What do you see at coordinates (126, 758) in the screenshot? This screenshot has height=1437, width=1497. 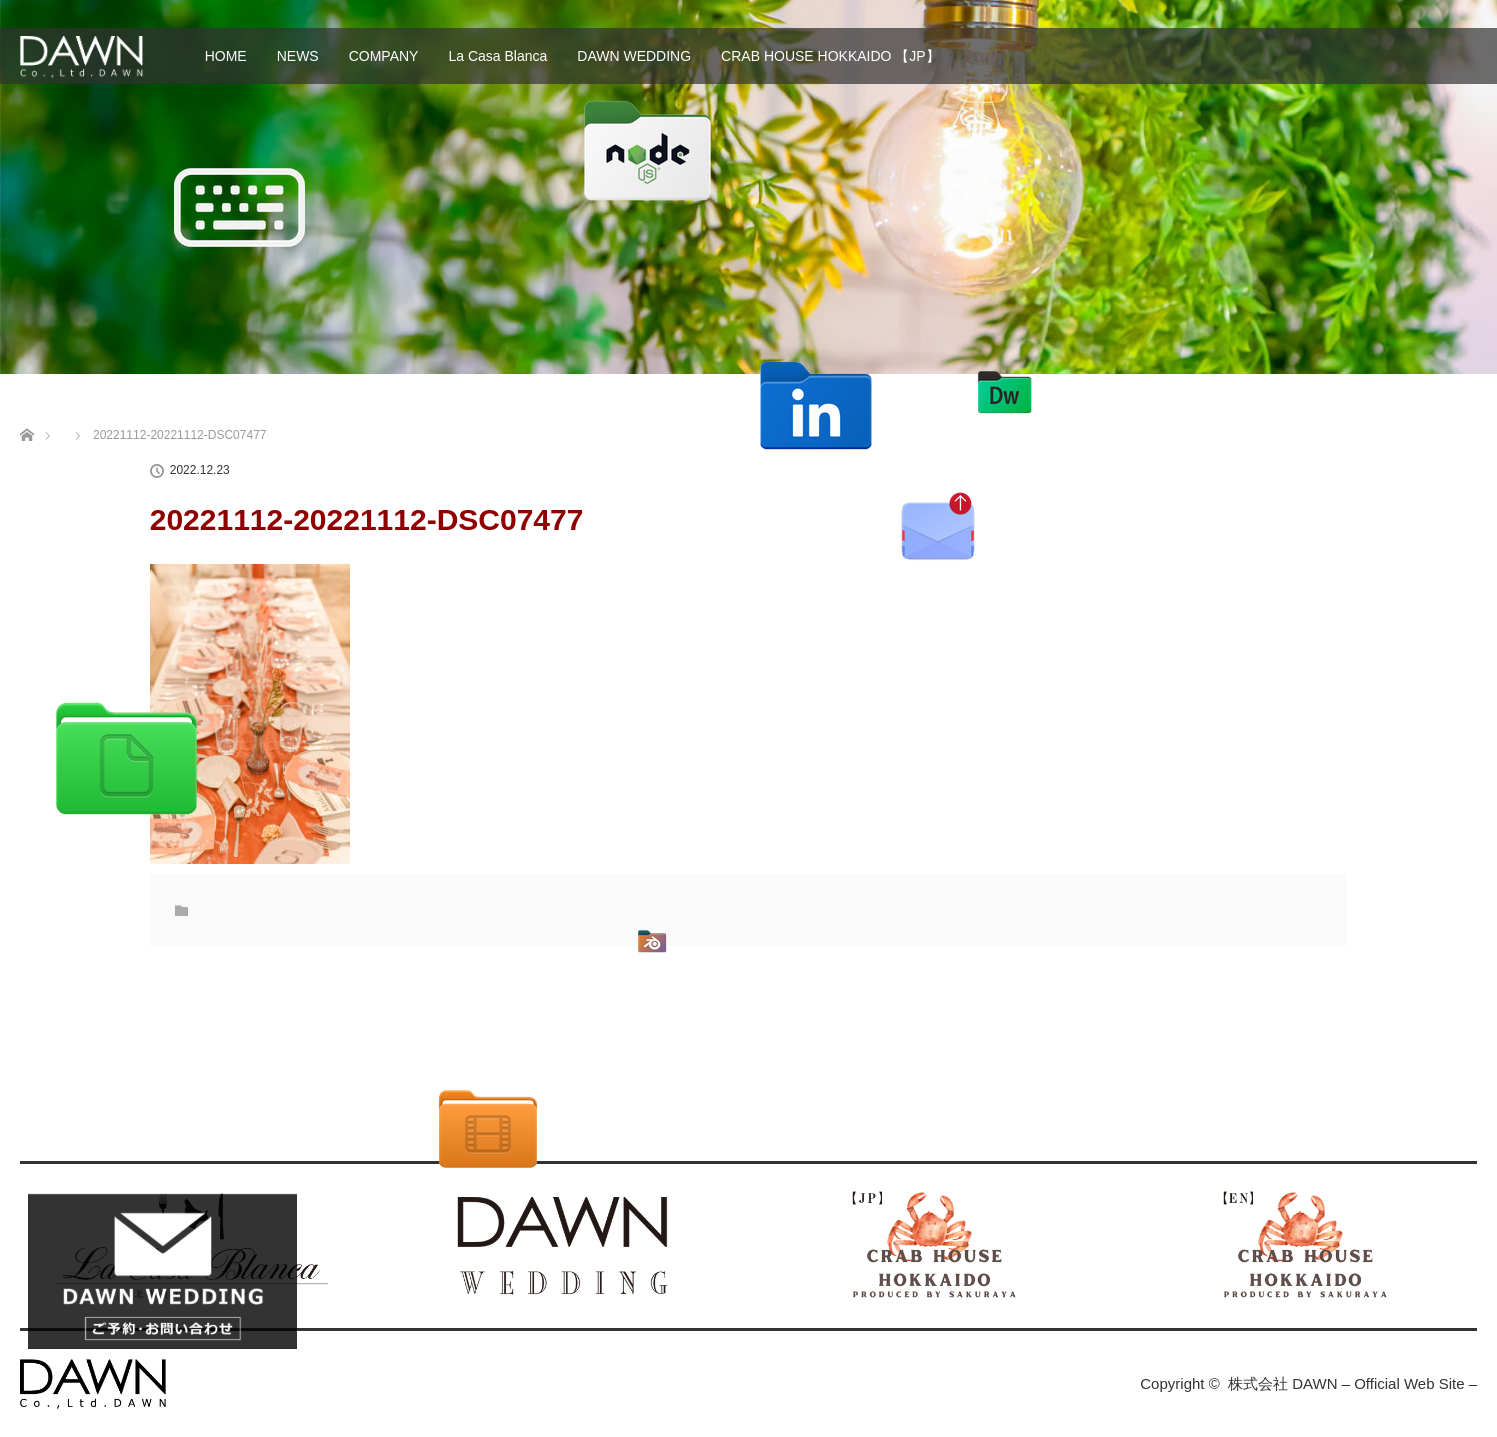 I see `open documents folder` at bounding box center [126, 758].